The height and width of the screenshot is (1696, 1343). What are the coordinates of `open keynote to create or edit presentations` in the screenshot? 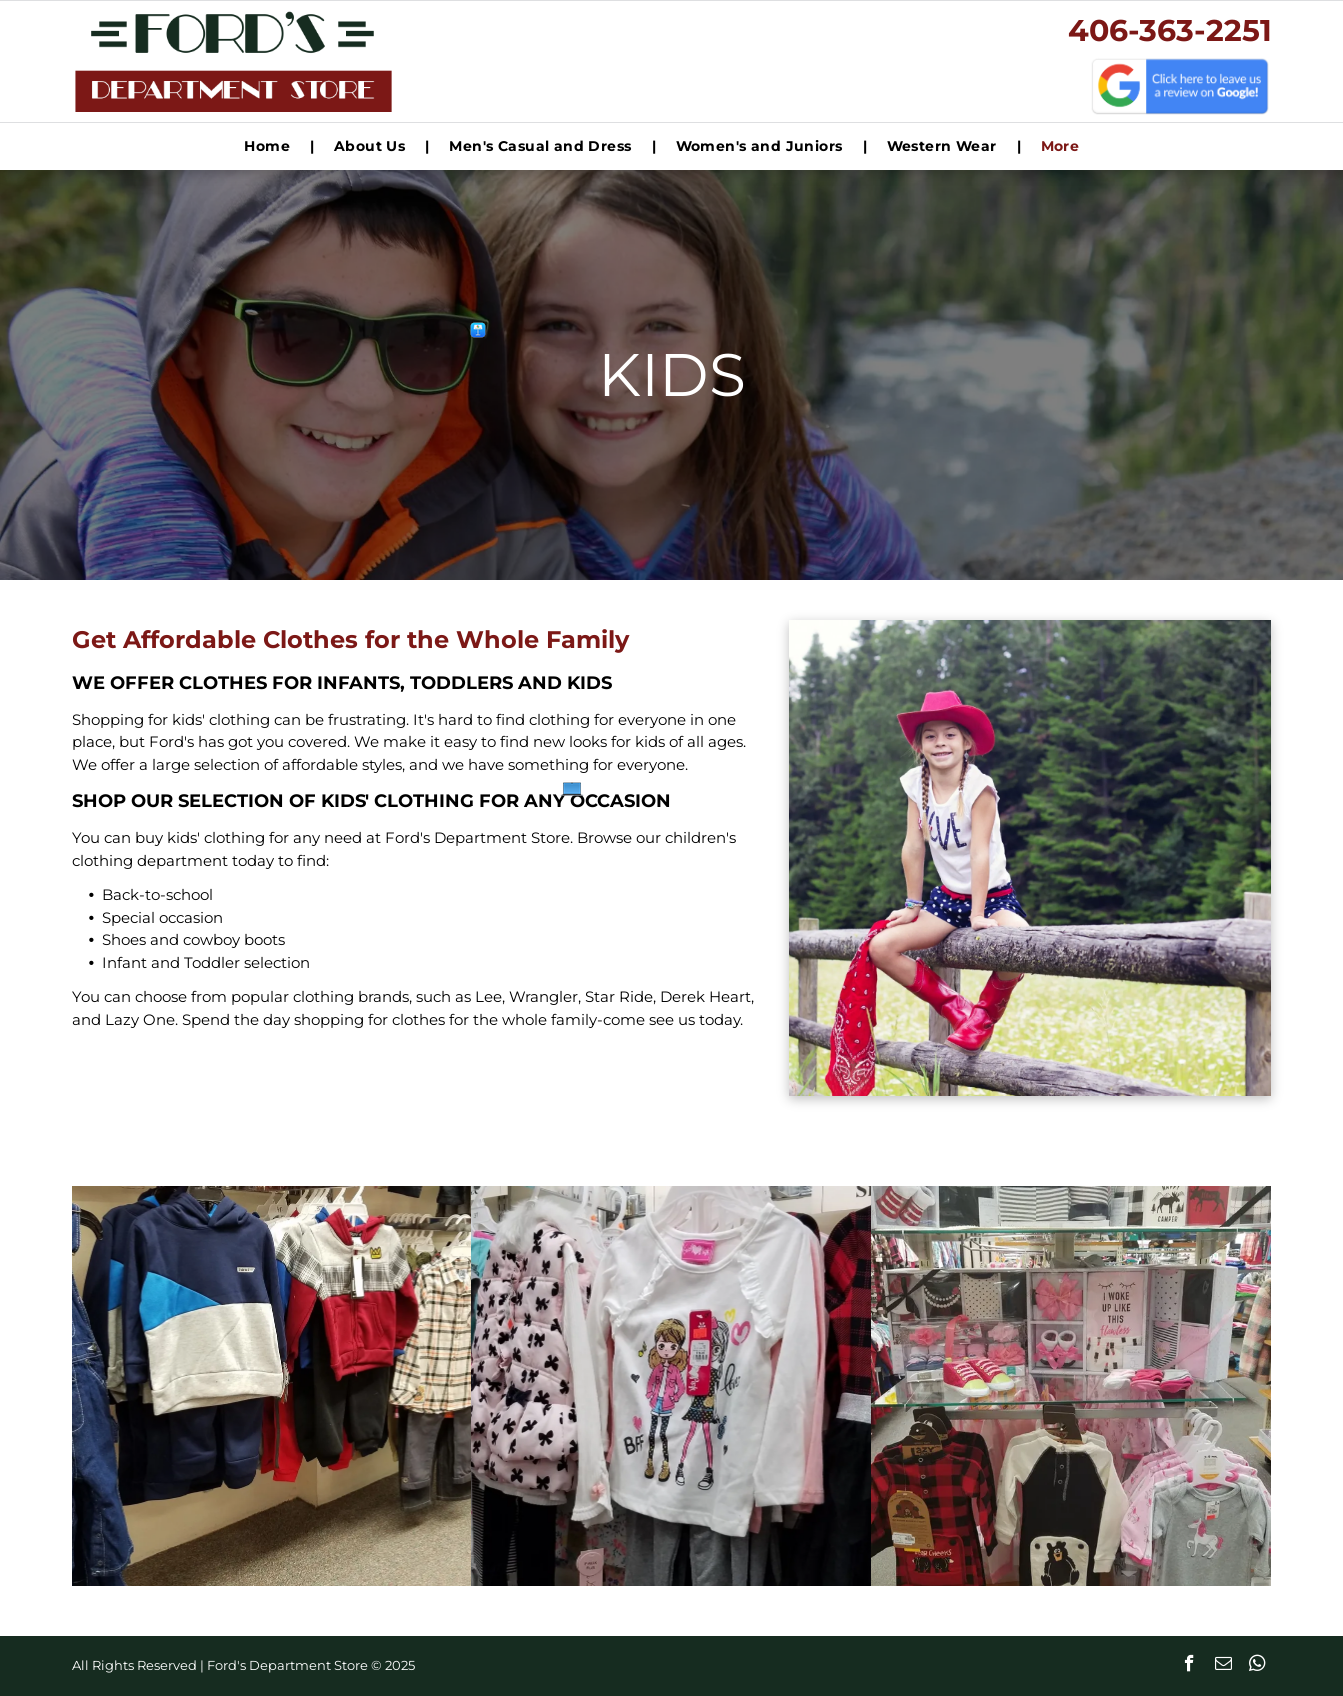 It's located at (478, 330).